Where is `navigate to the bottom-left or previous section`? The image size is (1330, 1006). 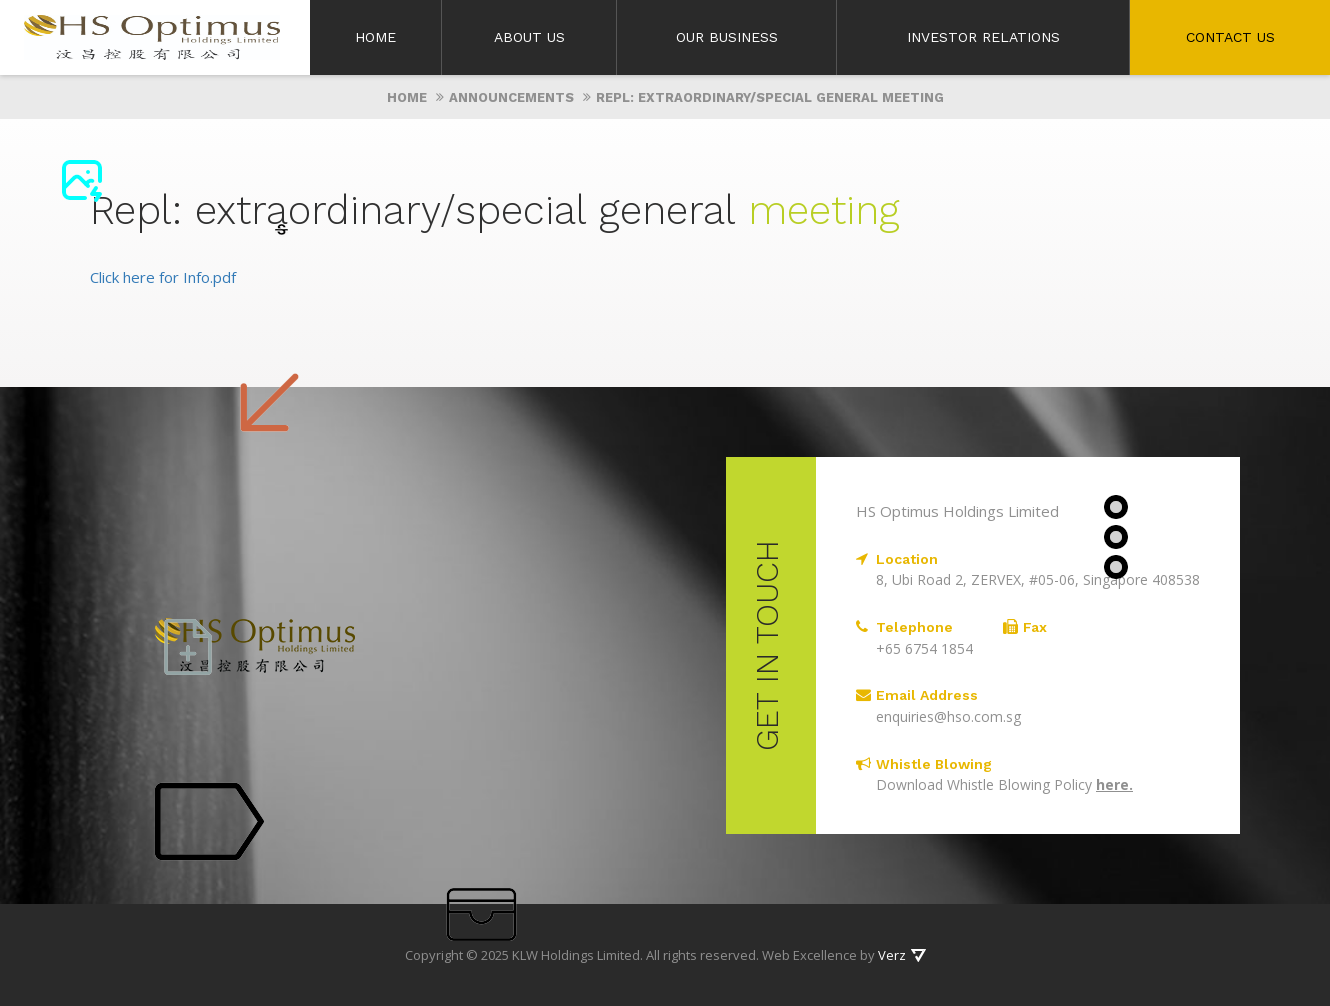
navigate to the bottom-left or previous section is located at coordinates (269, 402).